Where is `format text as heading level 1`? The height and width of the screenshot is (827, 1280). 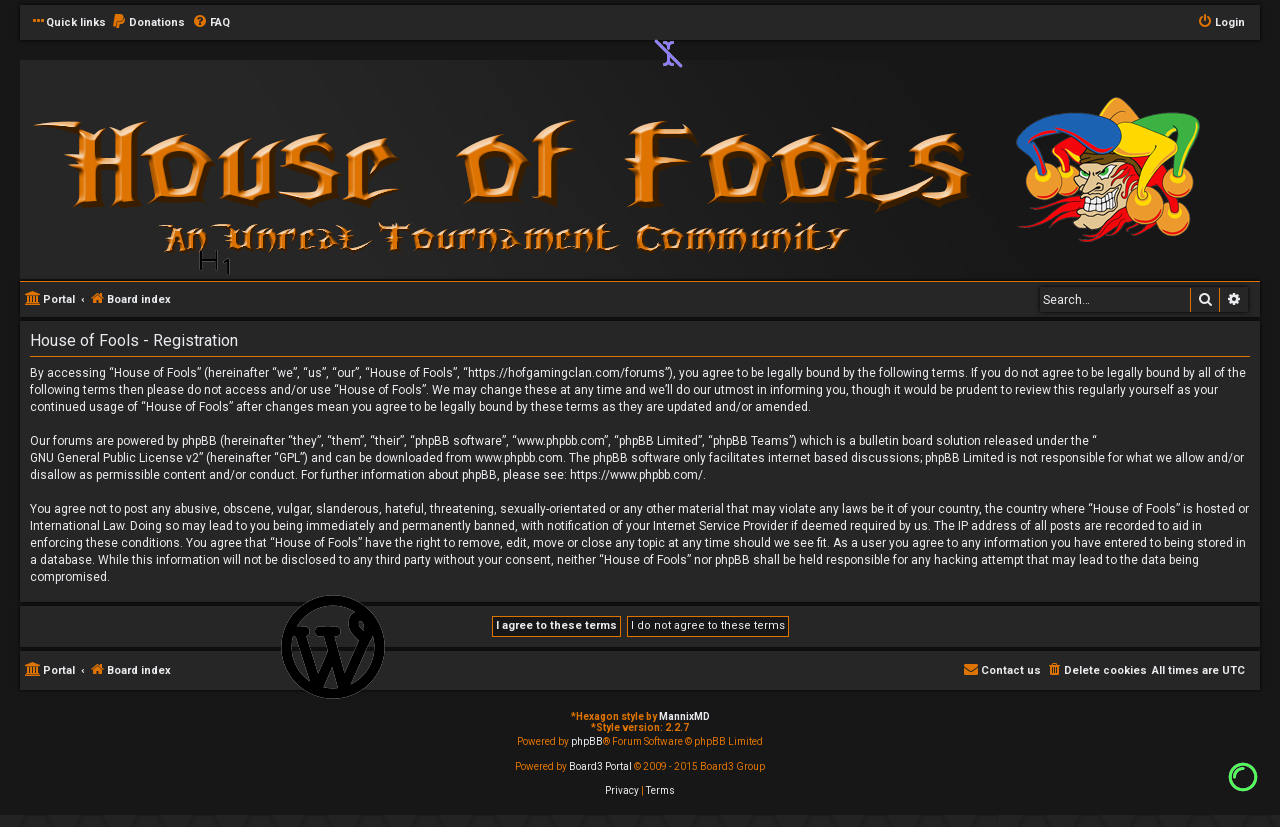 format text as heading level 1 is located at coordinates (214, 262).